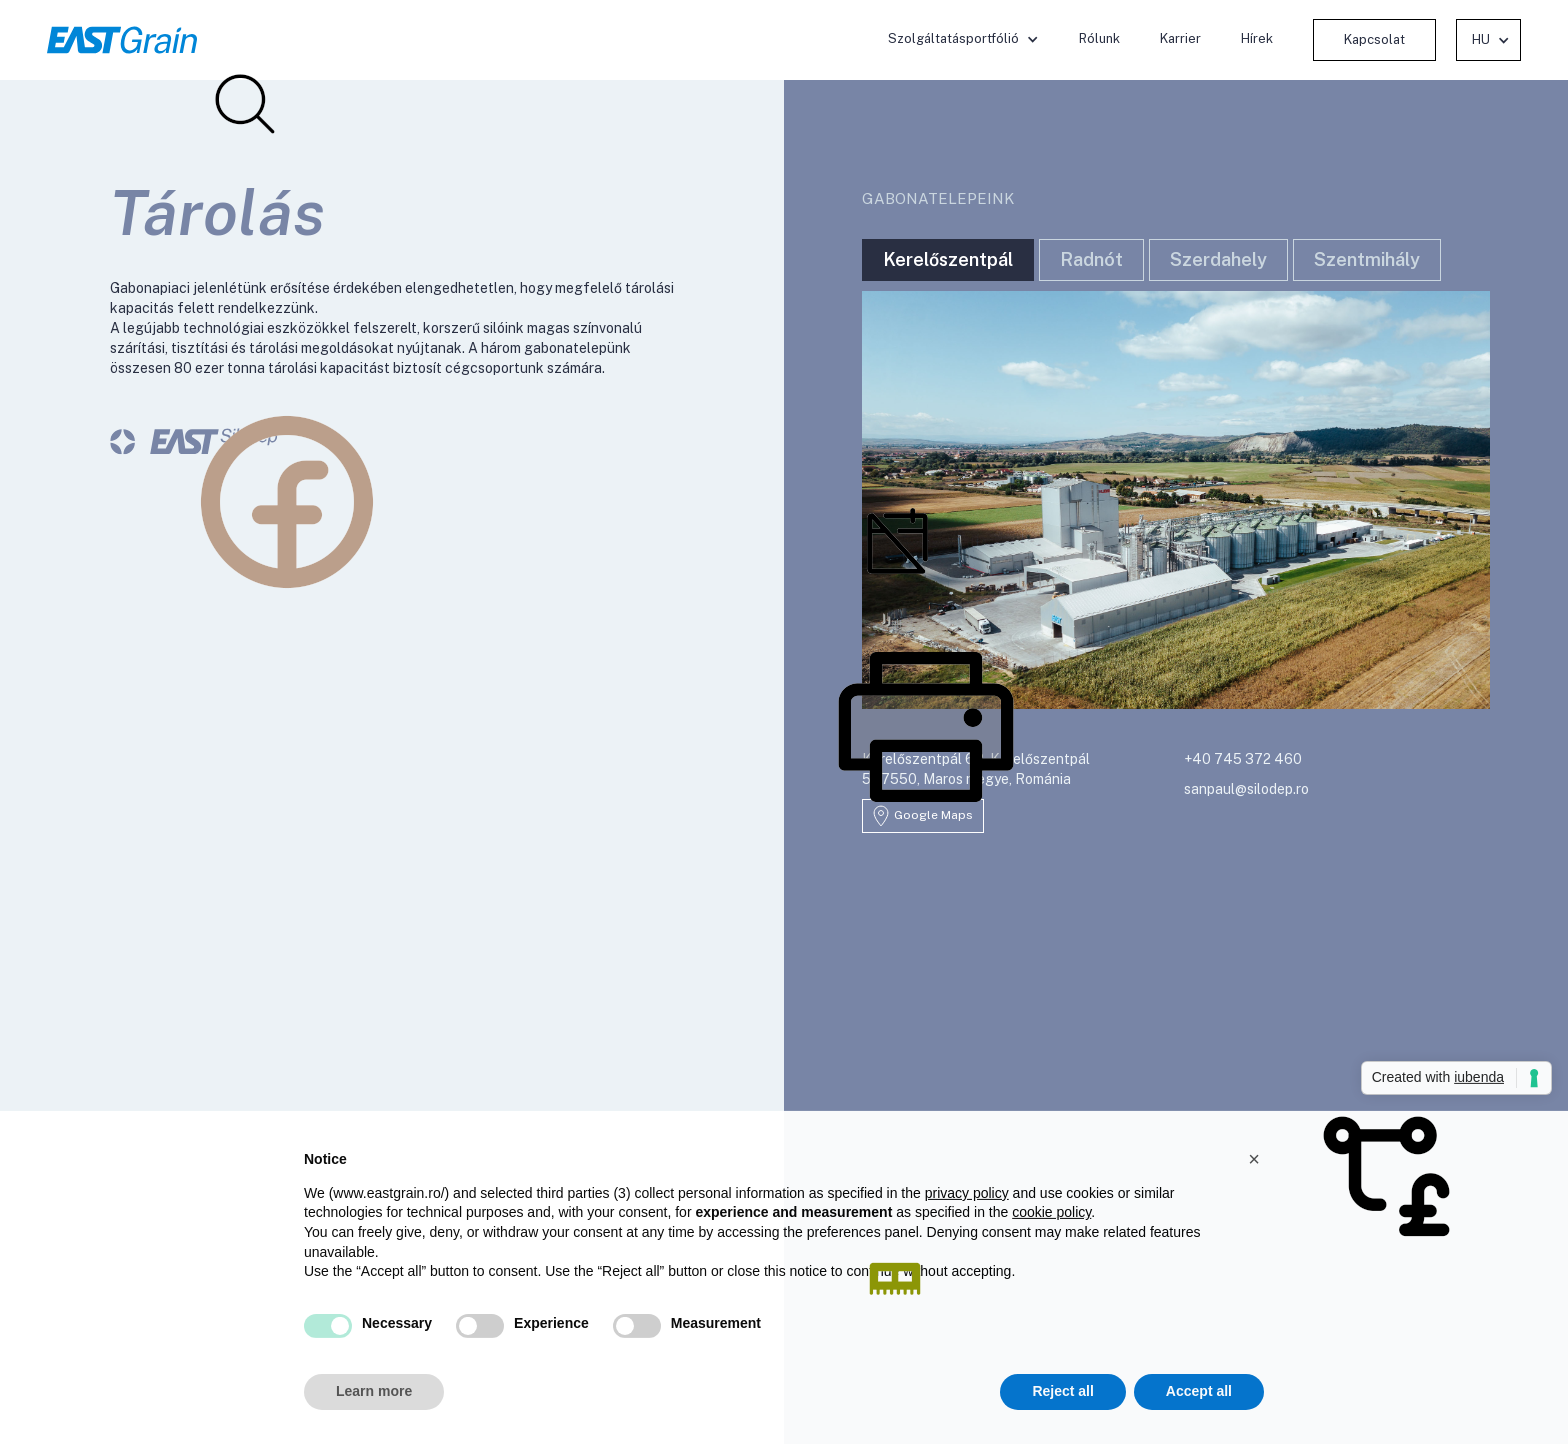  What do you see at coordinates (287, 502) in the screenshot?
I see `open facebook app` at bounding box center [287, 502].